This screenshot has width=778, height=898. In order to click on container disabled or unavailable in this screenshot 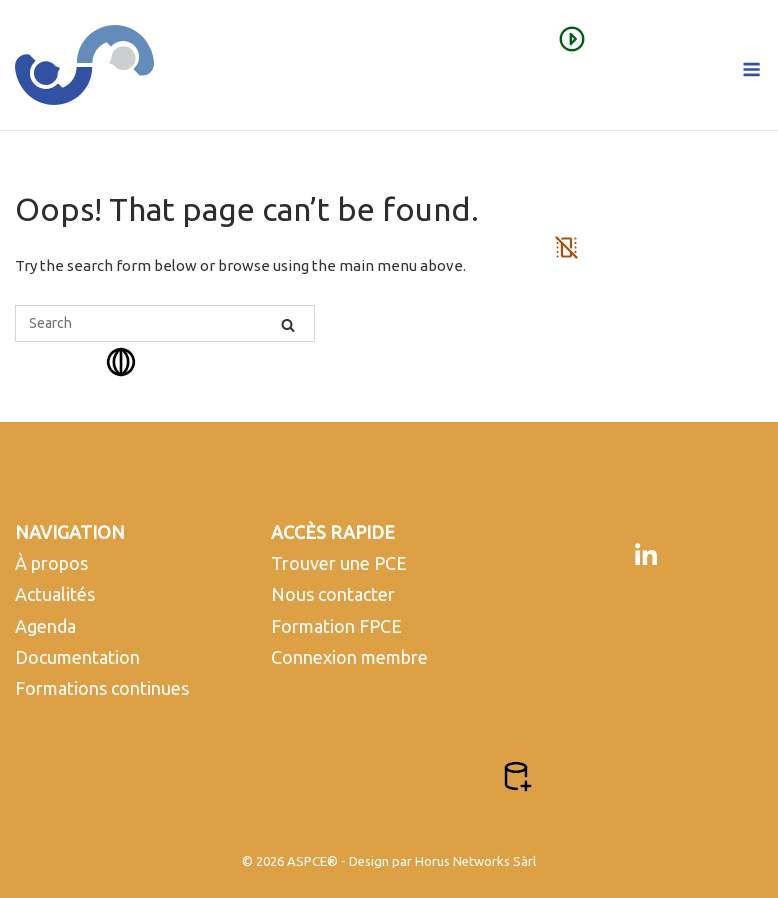, I will do `click(566, 247)`.